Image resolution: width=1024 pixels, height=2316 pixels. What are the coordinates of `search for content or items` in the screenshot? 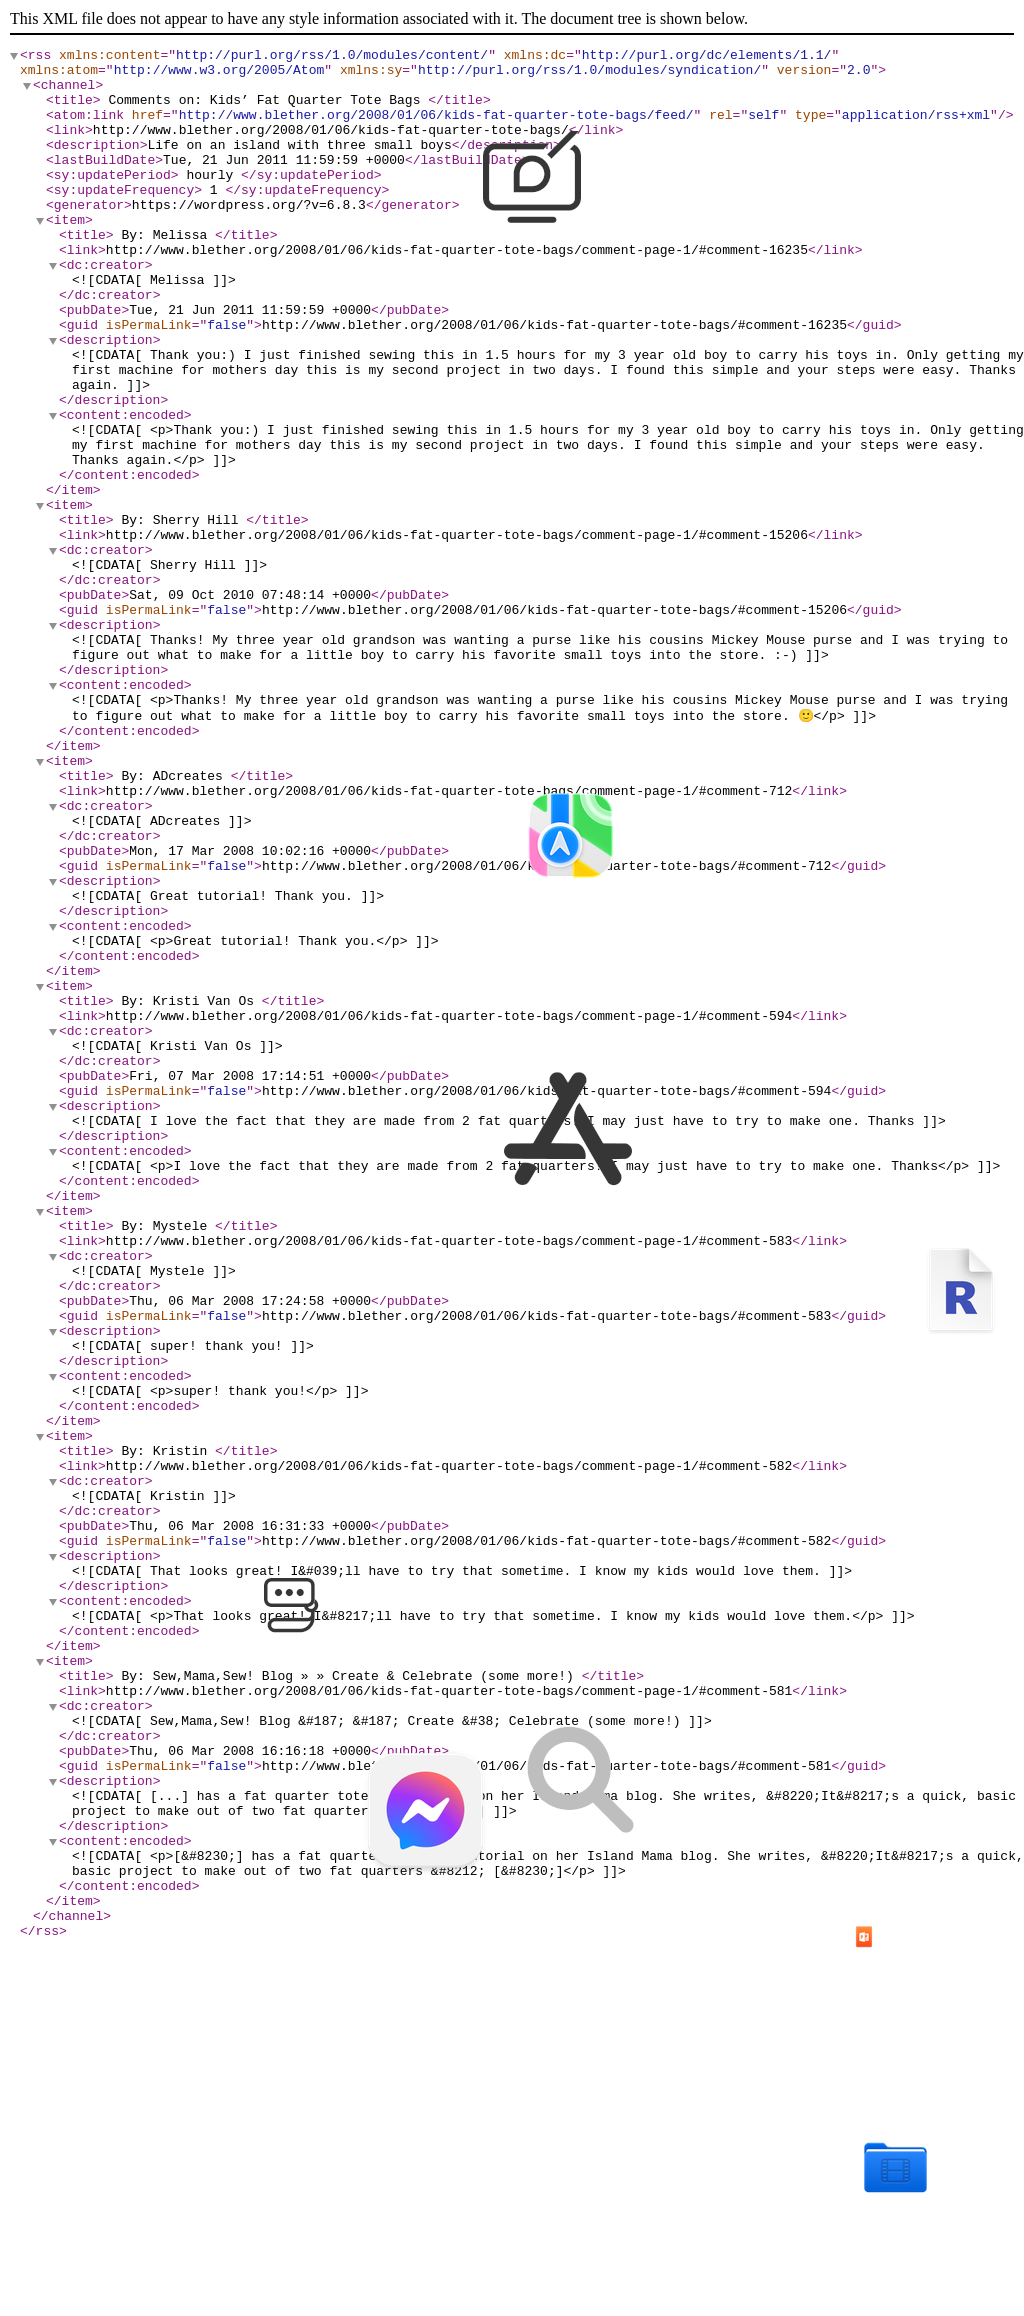 It's located at (580, 1779).